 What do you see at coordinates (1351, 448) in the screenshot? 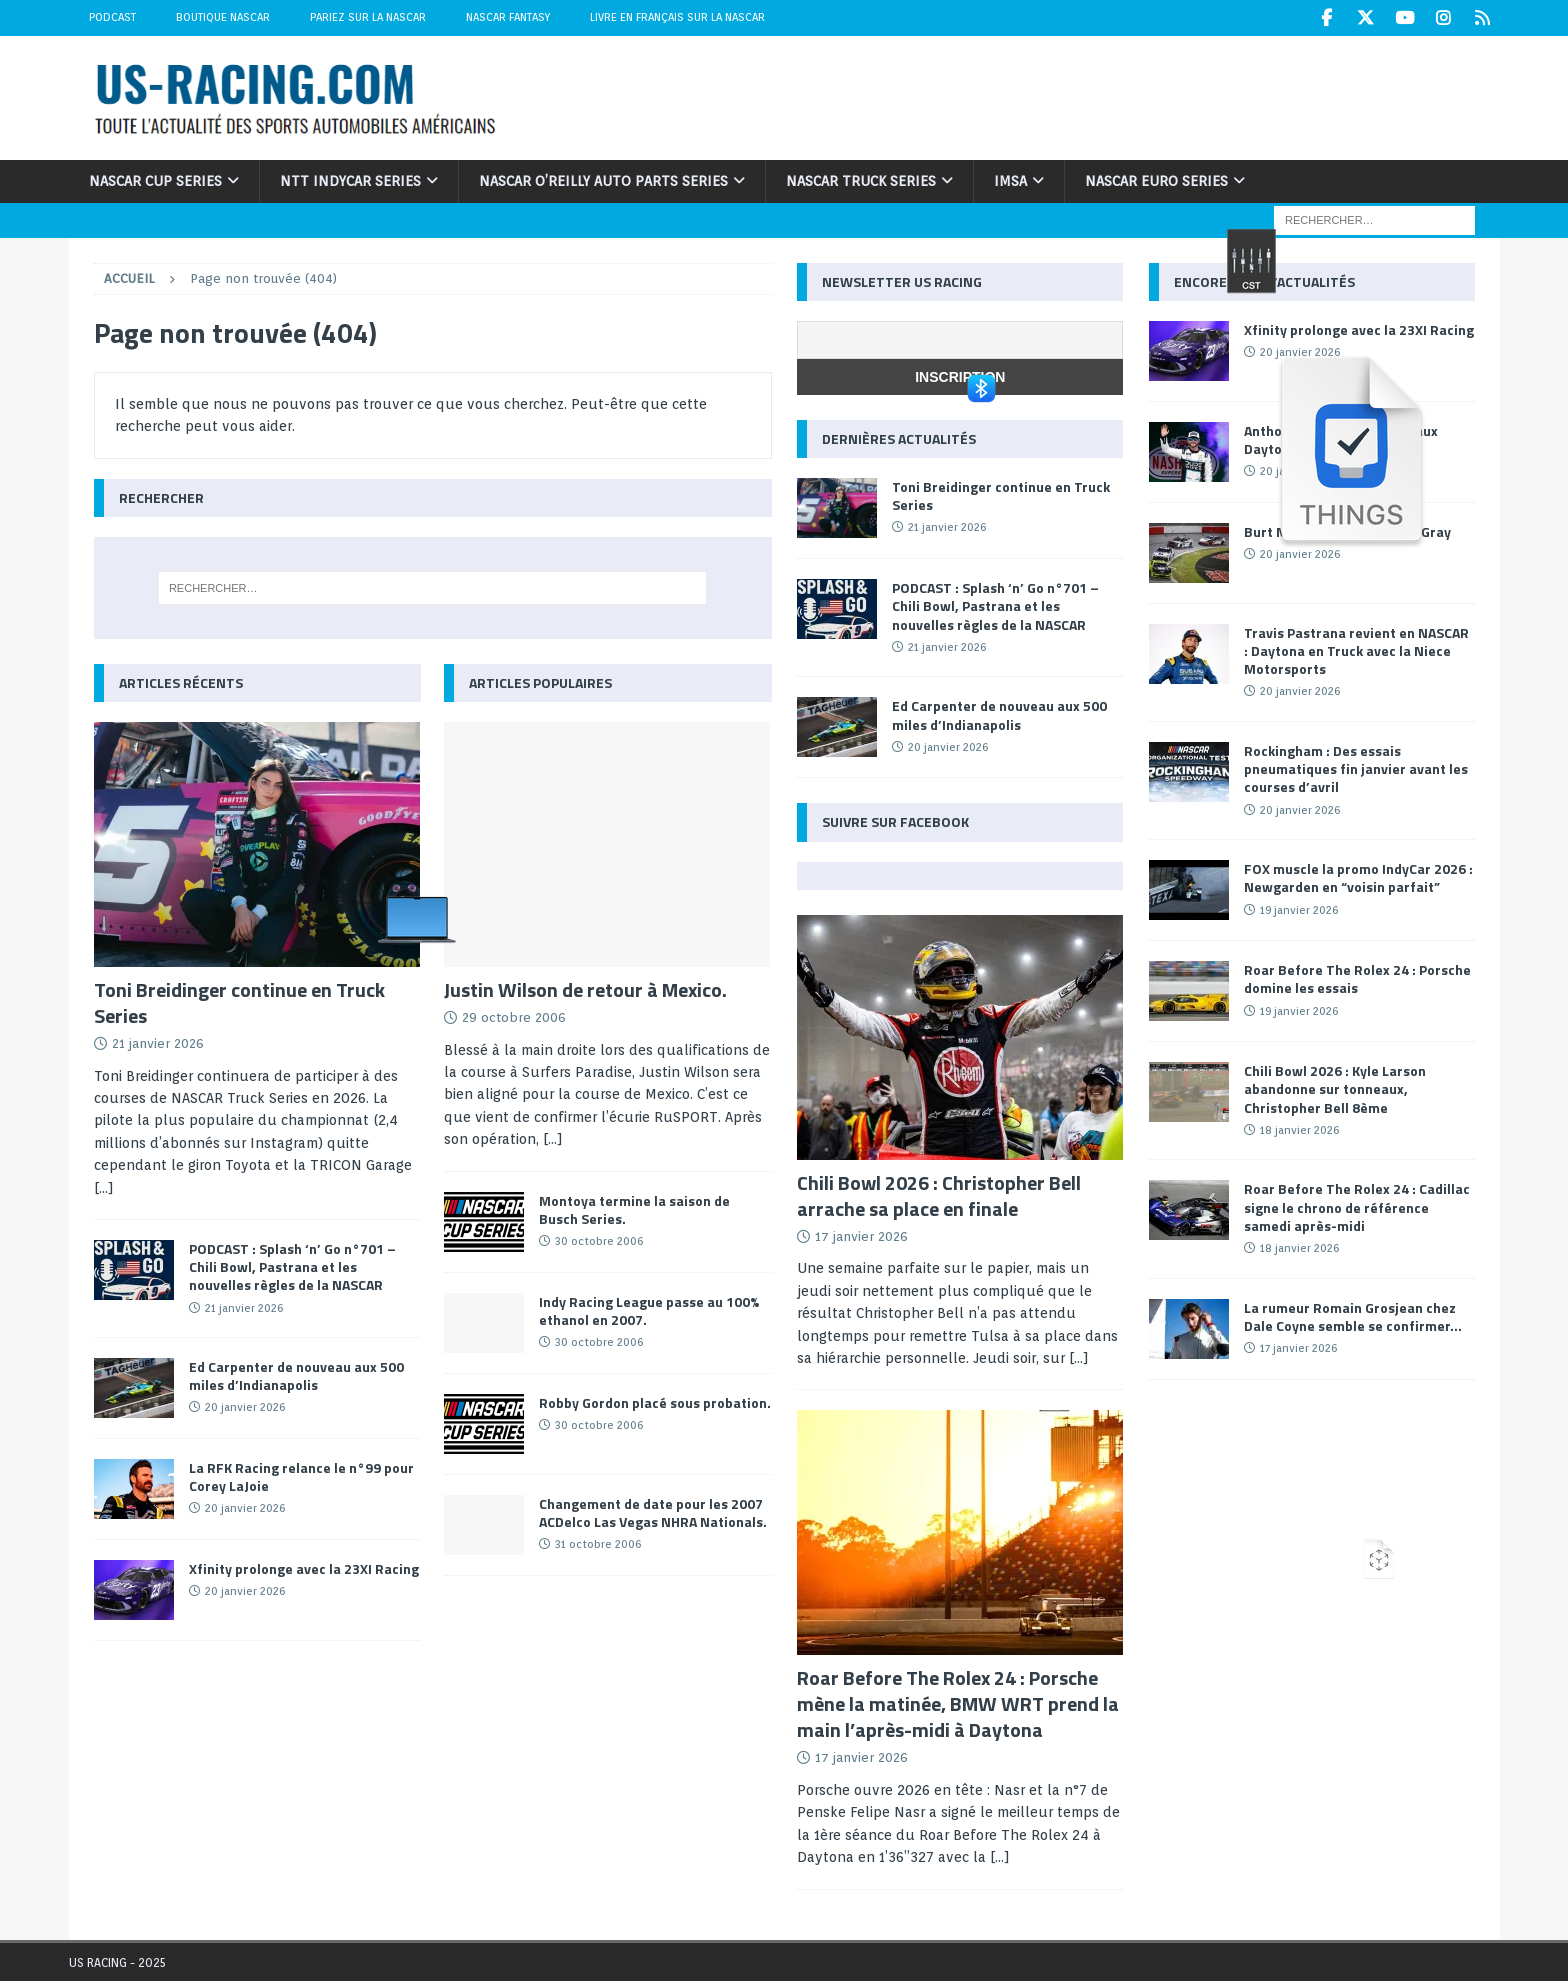
I see `things 3 database file or backup` at bounding box center [1351, 448].